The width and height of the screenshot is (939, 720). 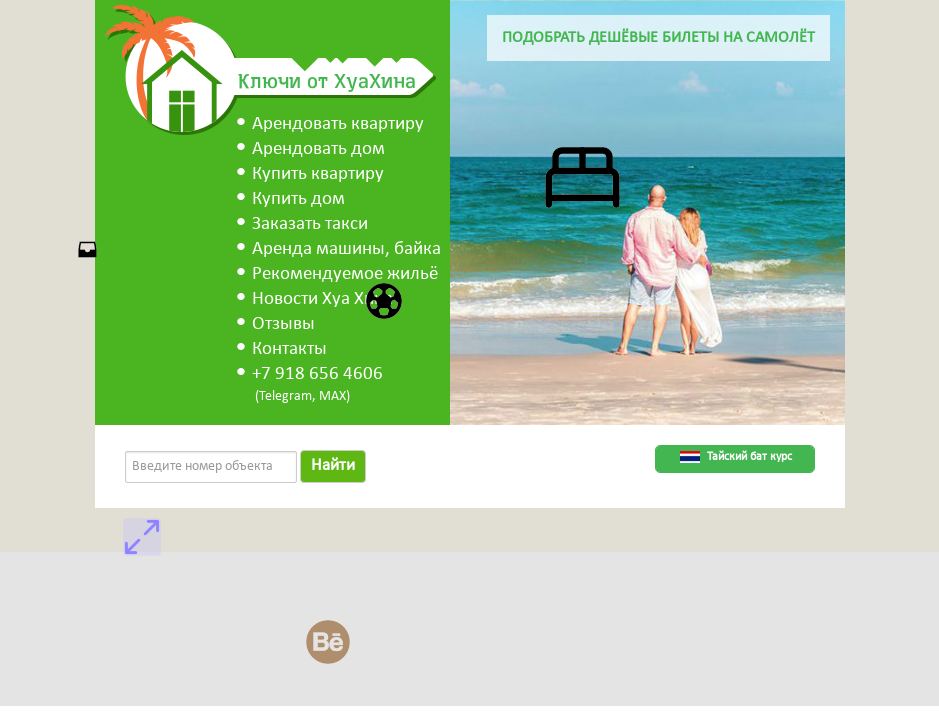 I want to click on access football or soccer content, so click(x=384, y=301).